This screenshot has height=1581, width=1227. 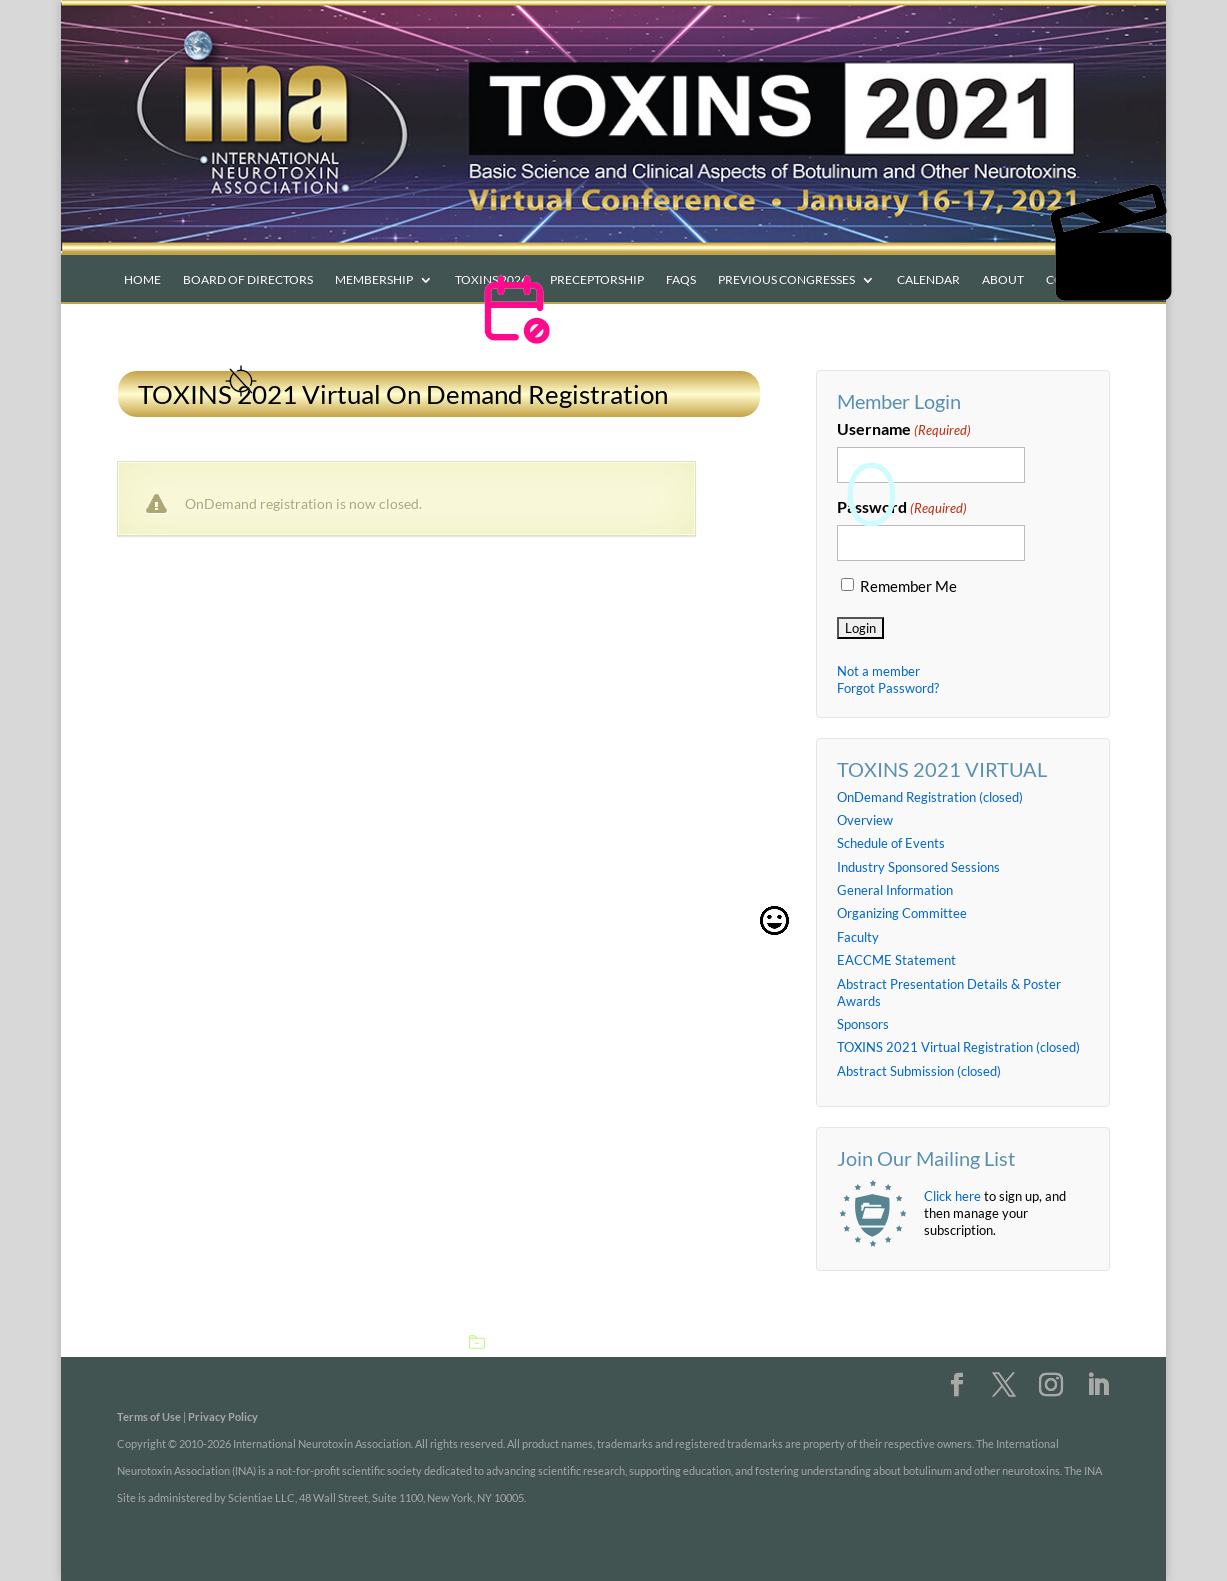 I want to click on access video or movie content, so click(x=1113, y=247).